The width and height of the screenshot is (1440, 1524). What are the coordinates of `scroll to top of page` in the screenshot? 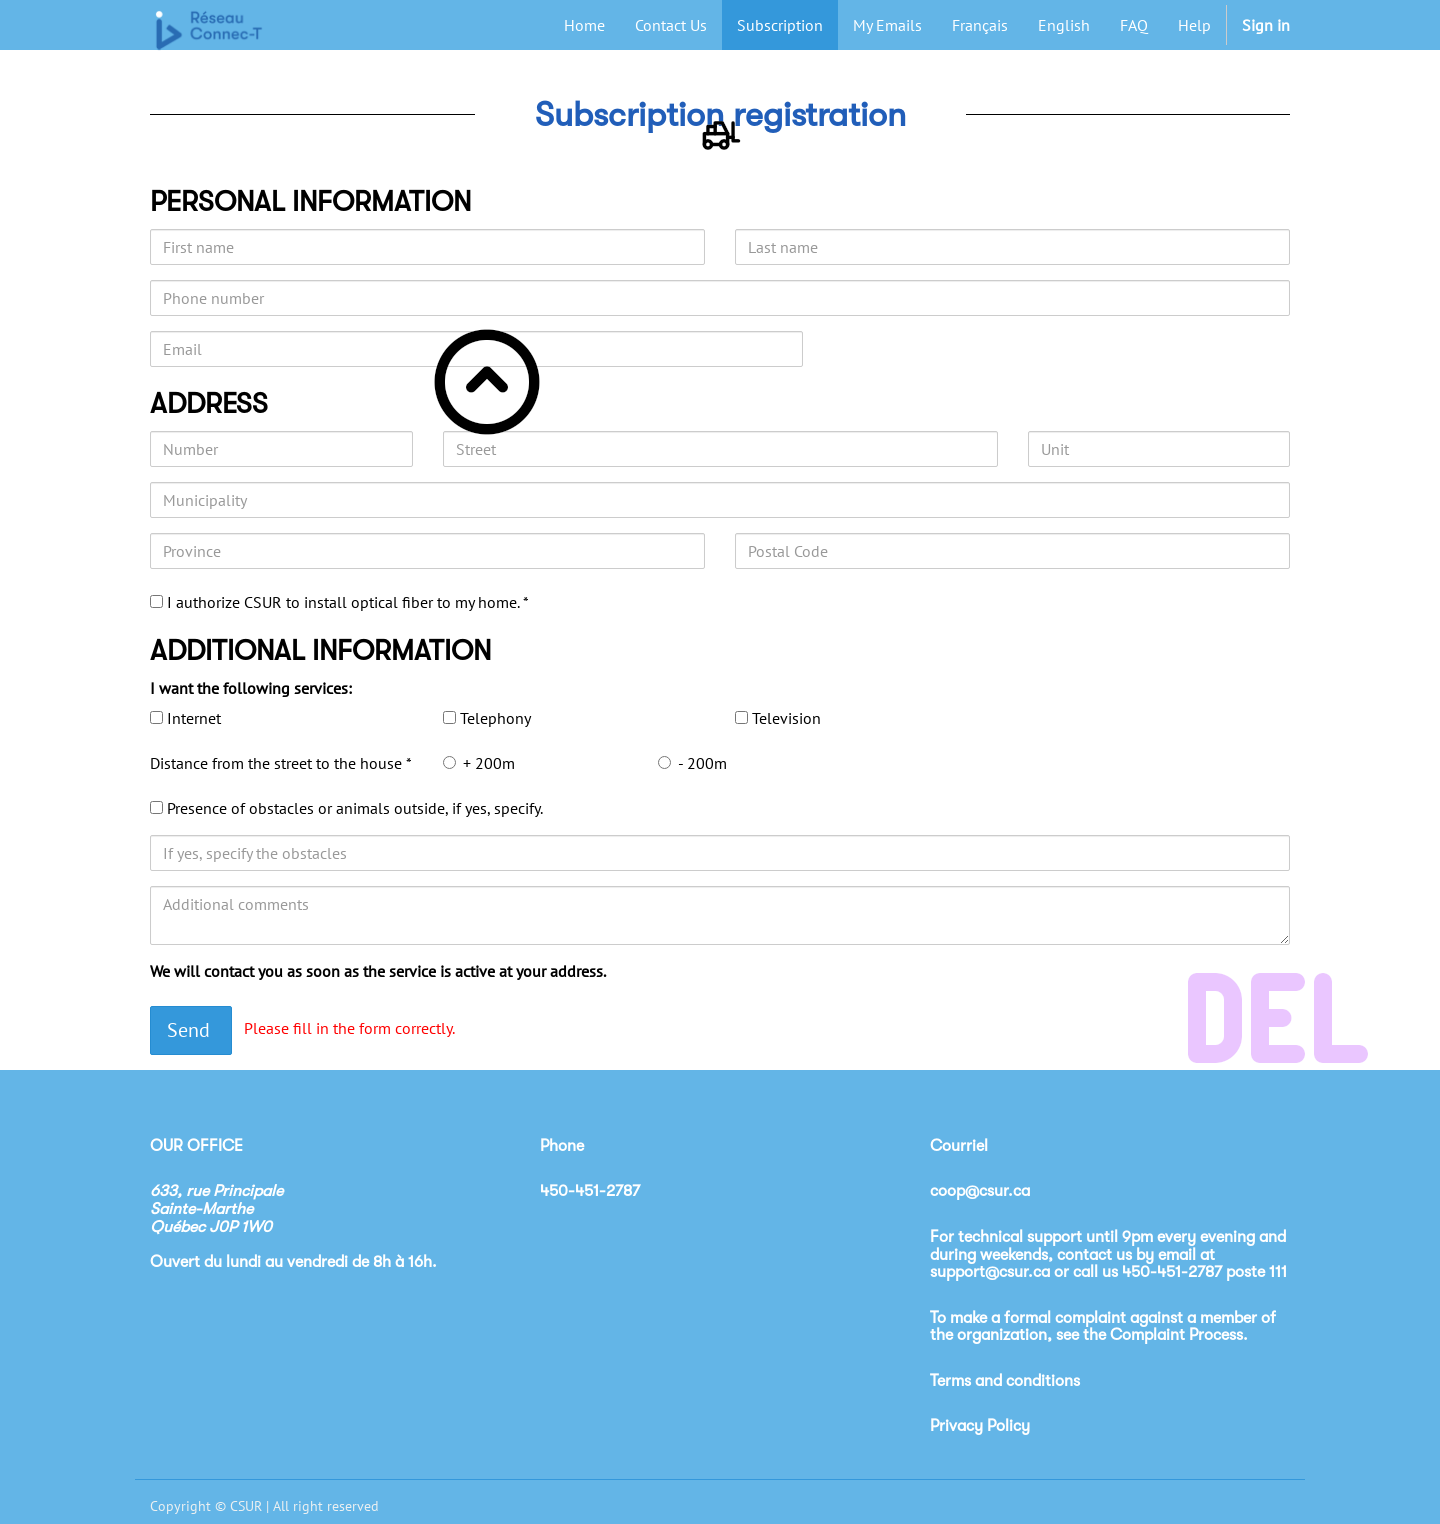 It's located at (487, 382).